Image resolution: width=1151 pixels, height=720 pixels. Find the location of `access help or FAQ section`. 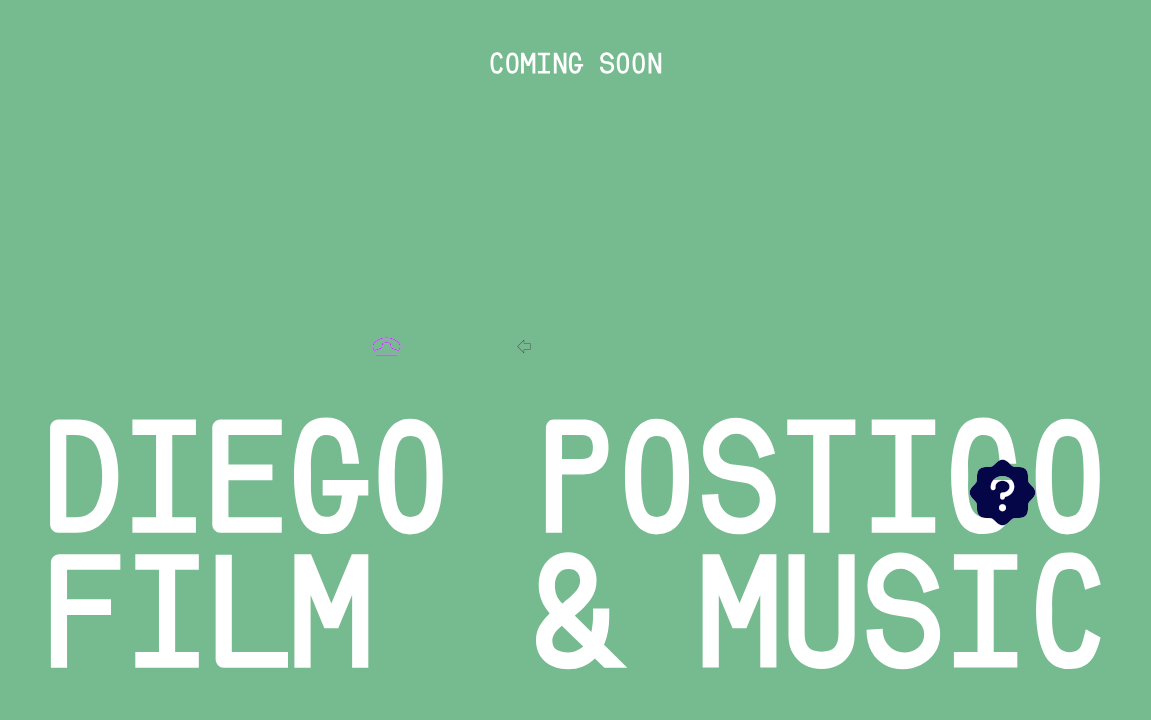

access help or FAQ section is located at coordinates (1002, 492).